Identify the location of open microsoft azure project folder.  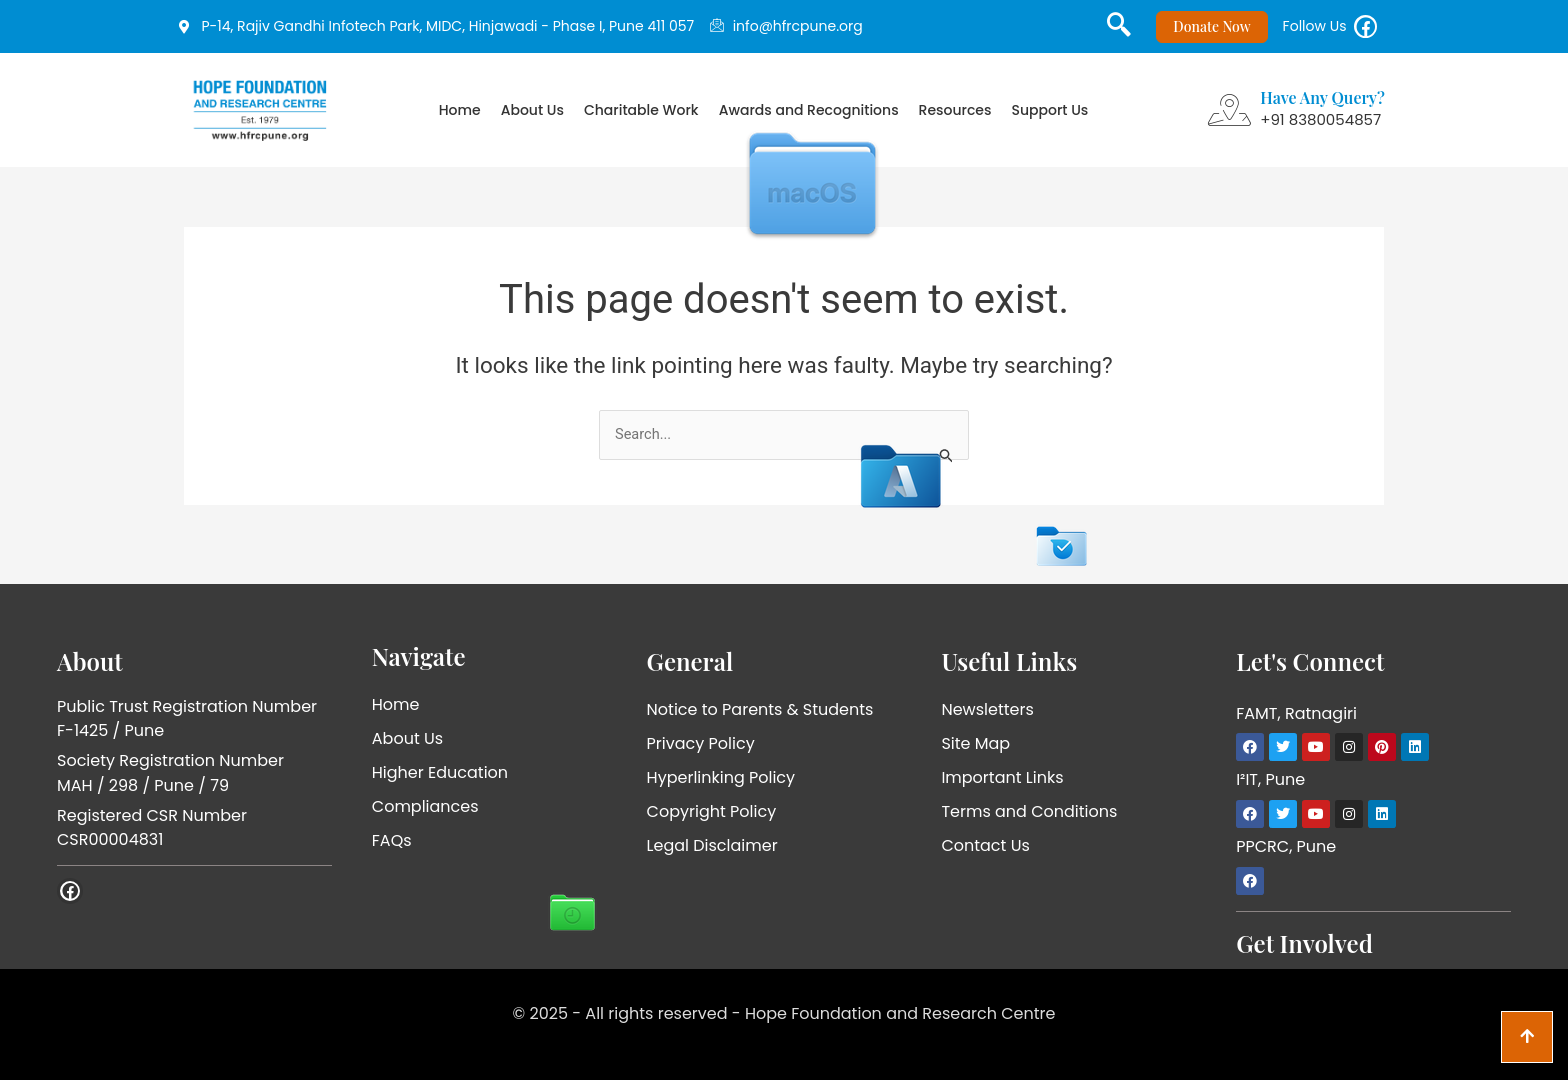
(900, 478).